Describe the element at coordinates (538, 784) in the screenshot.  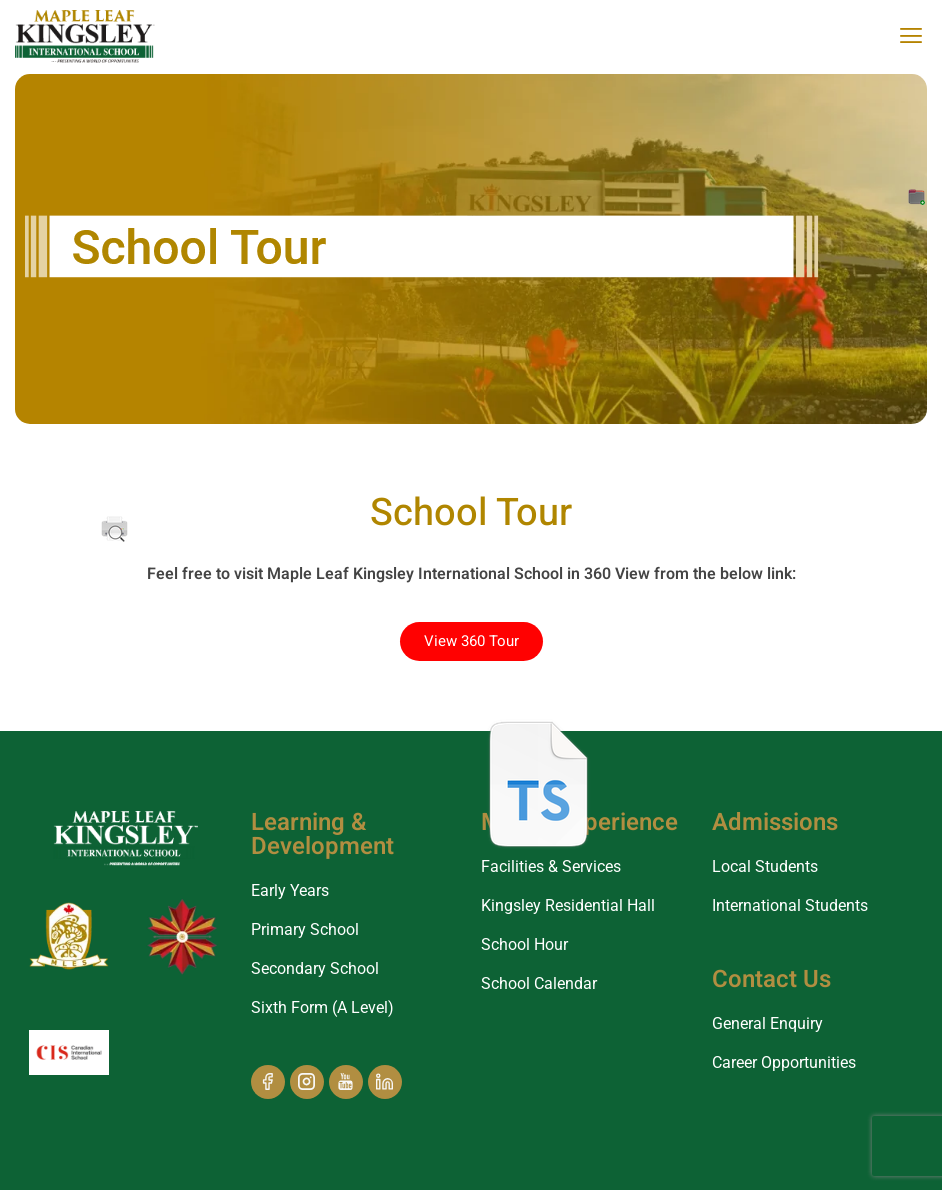
I see `a typescript source code file` at that location.